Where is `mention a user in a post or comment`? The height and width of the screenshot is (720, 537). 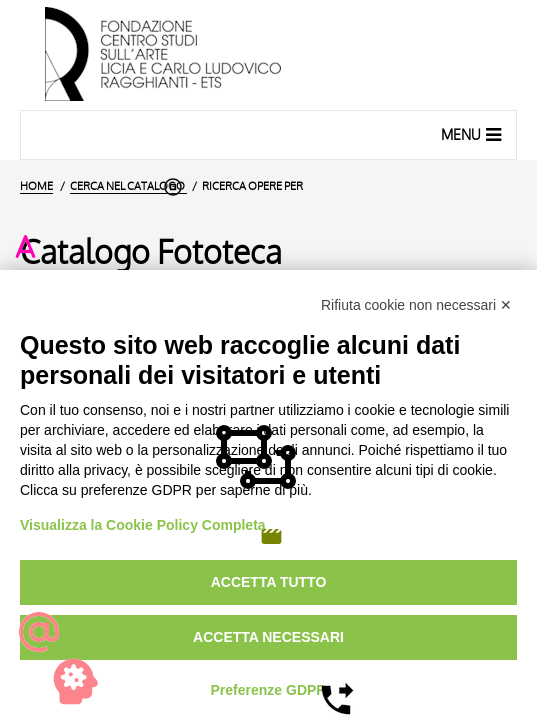
mention a user in a post or comment is located at coordinates (39, 632).